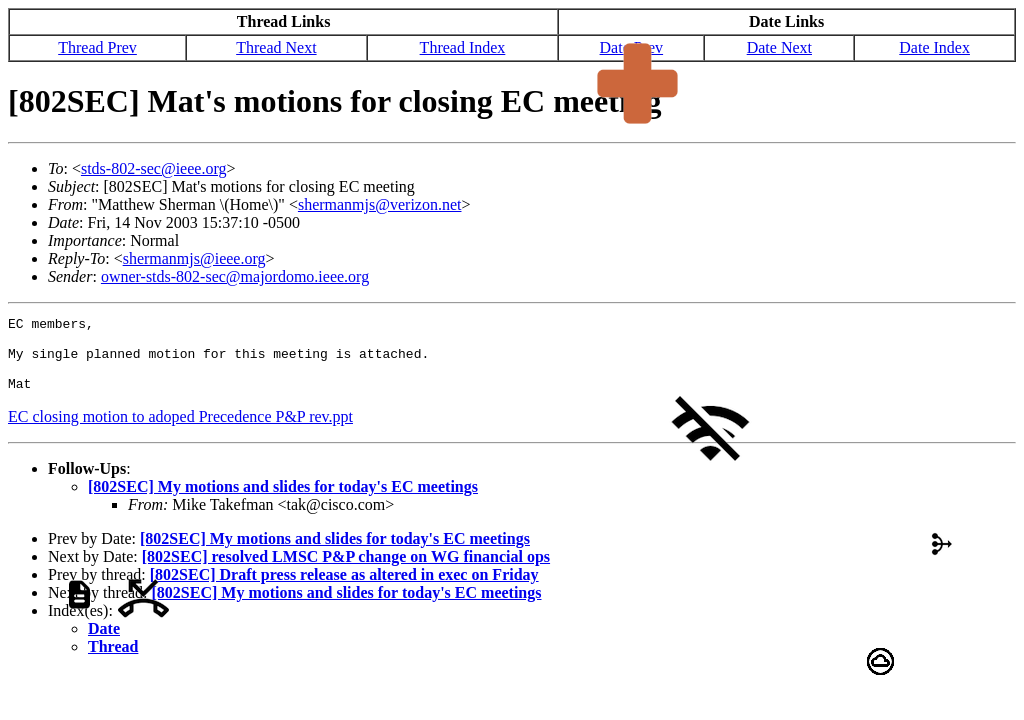 Image resolution: width=1024 pixels, height=720 pixels. I want to click on access health or medical information, so click(637, 83).